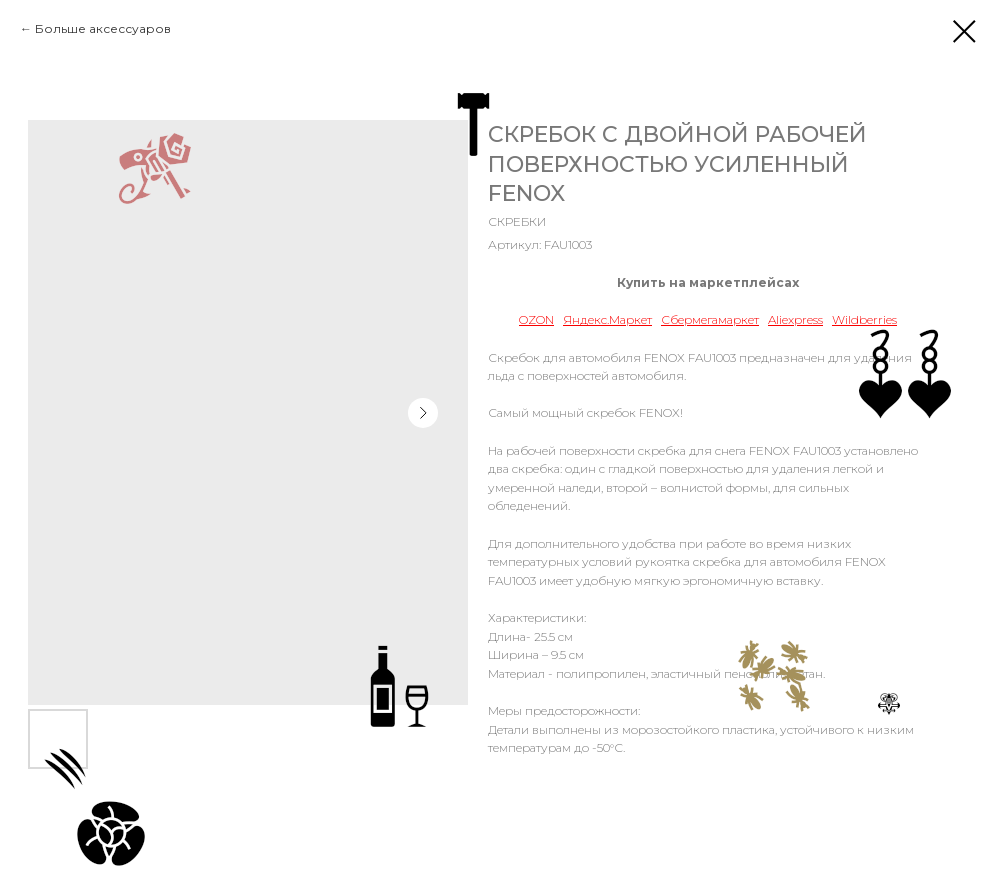 The width and height of the screenshot is (996, 889). What do you see at coordinates (399, 685) in the screenshot?
I see `browse wine selection or beverage menu` at bounding box center [399, 685].